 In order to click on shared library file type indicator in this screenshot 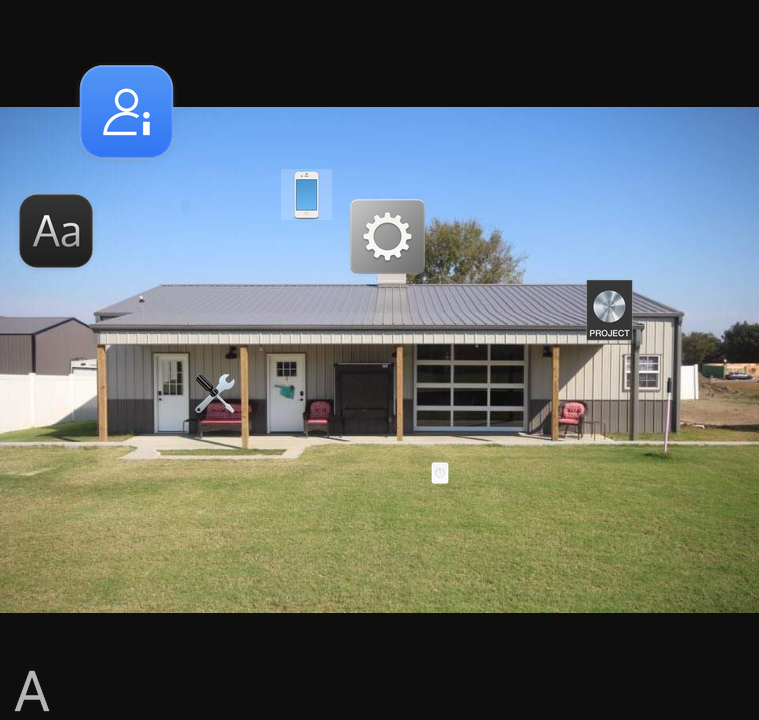, I will do `click(387, 236)`.